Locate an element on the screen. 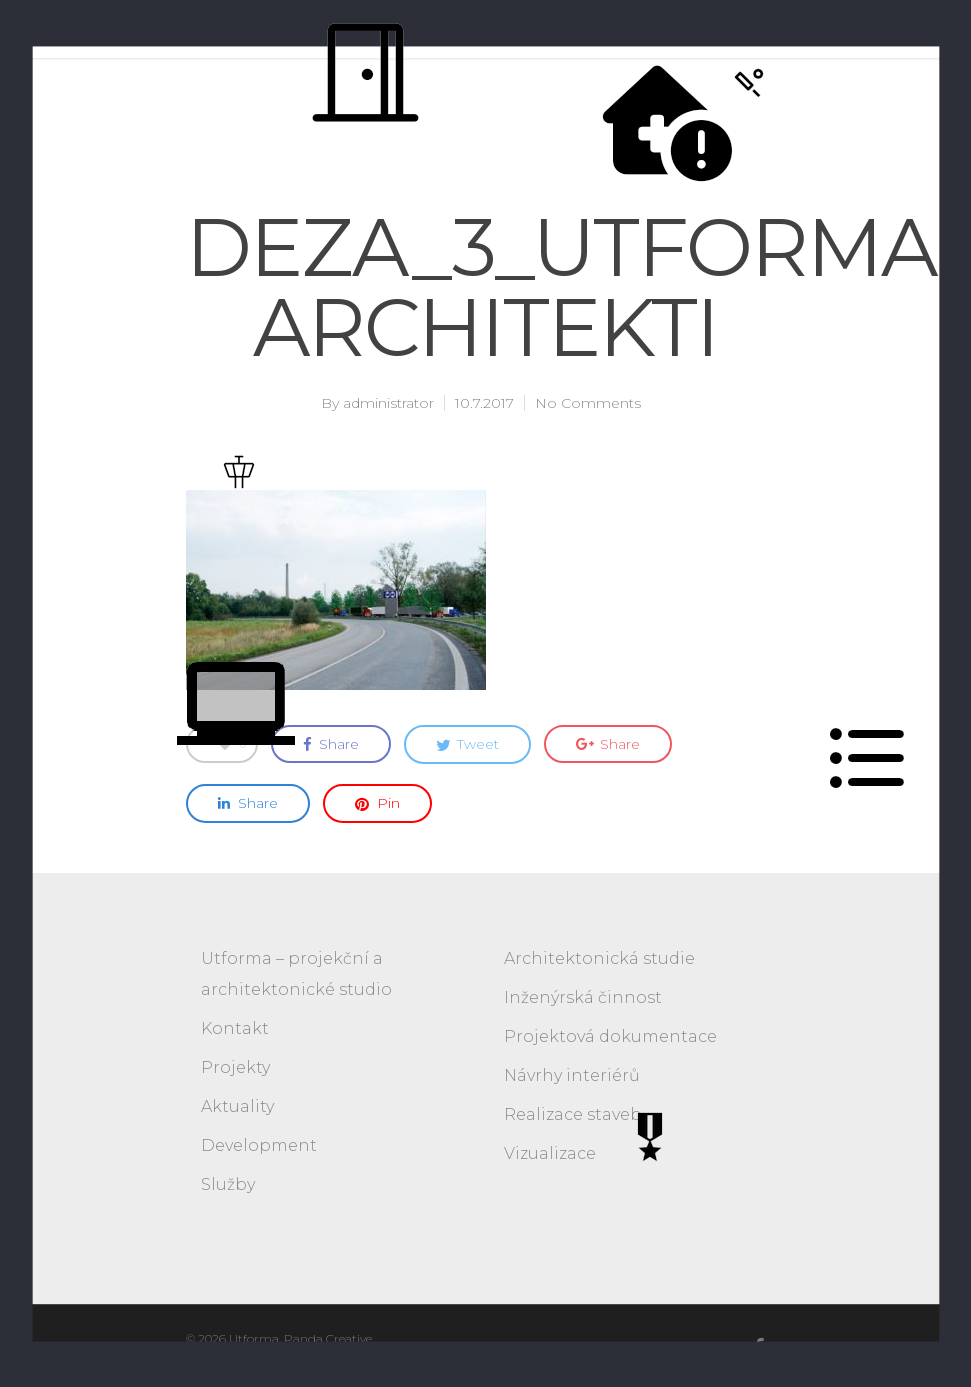  view achievements or awards is located at coordinates (650, 1137).